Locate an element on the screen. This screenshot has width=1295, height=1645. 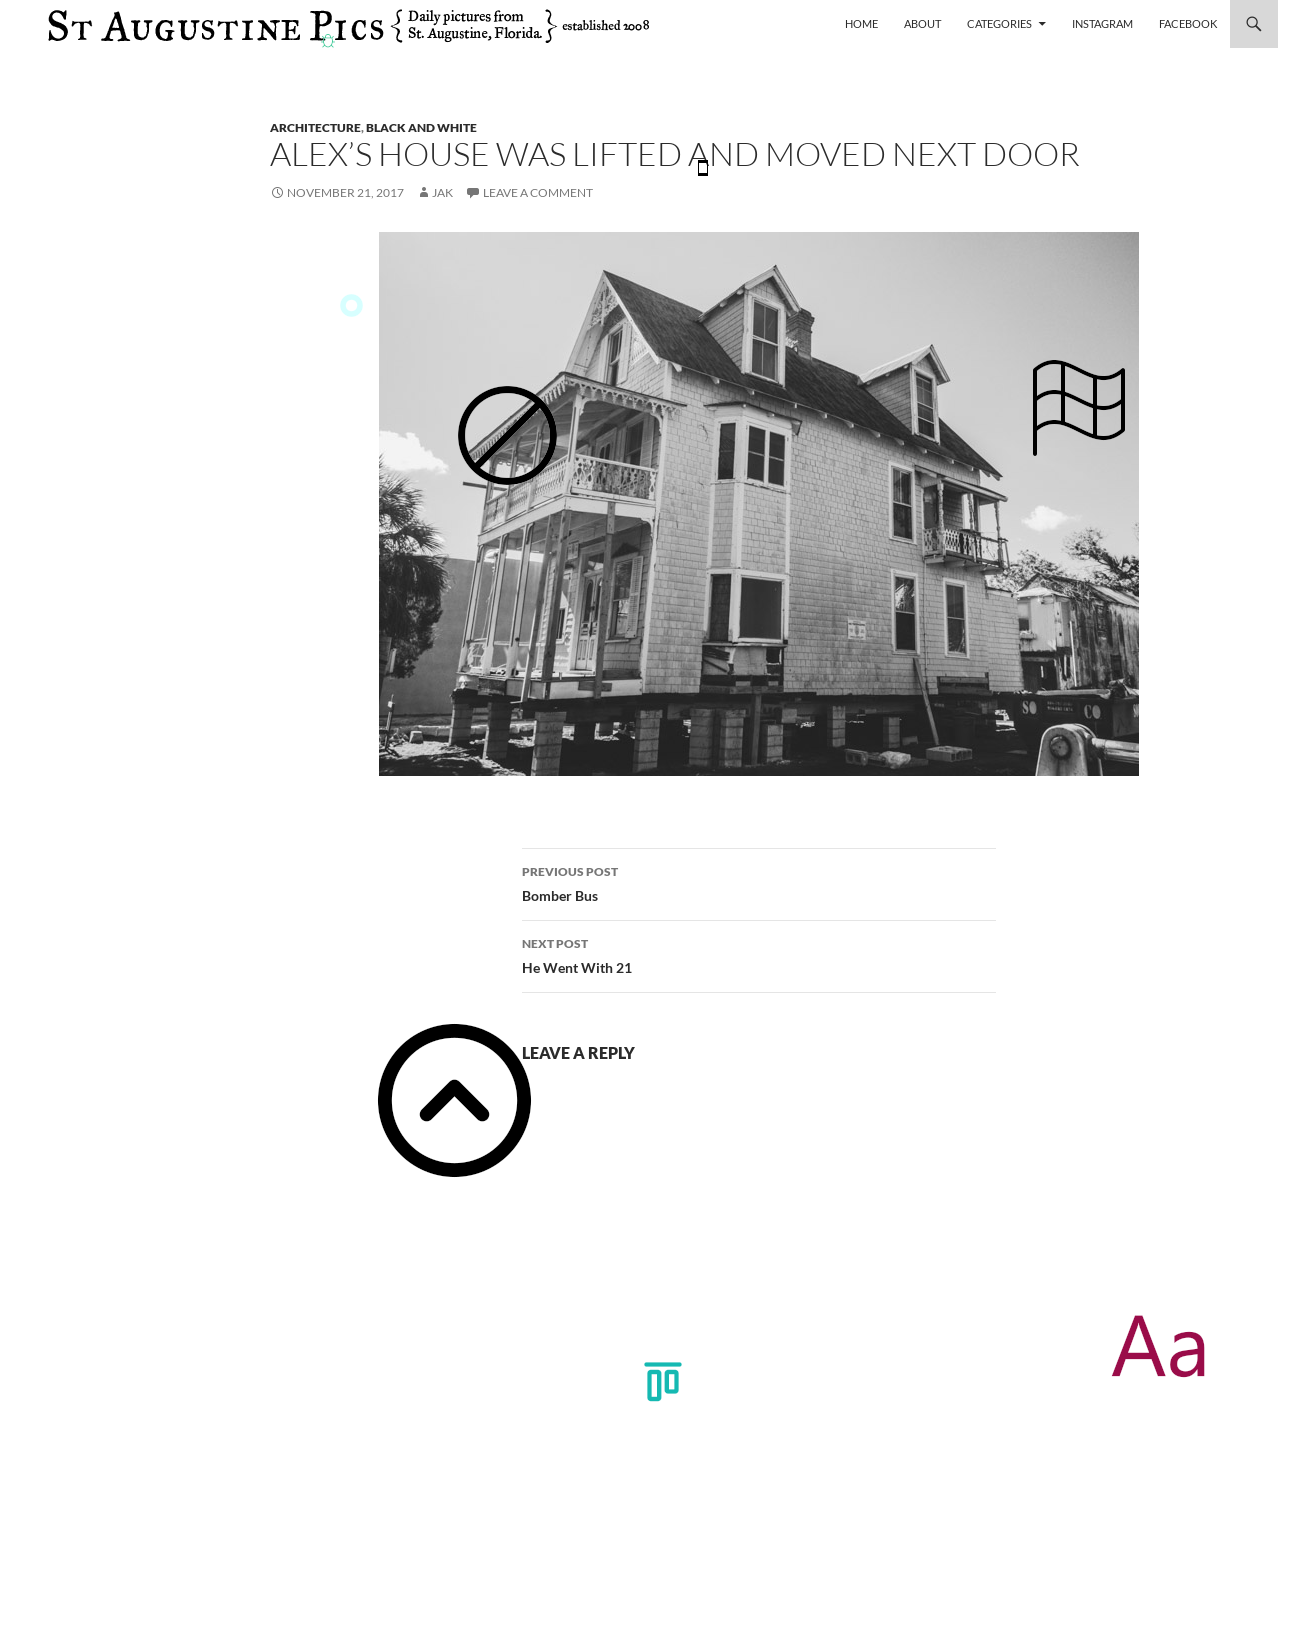
access mobile device settings is located at coordinates (703, 168).